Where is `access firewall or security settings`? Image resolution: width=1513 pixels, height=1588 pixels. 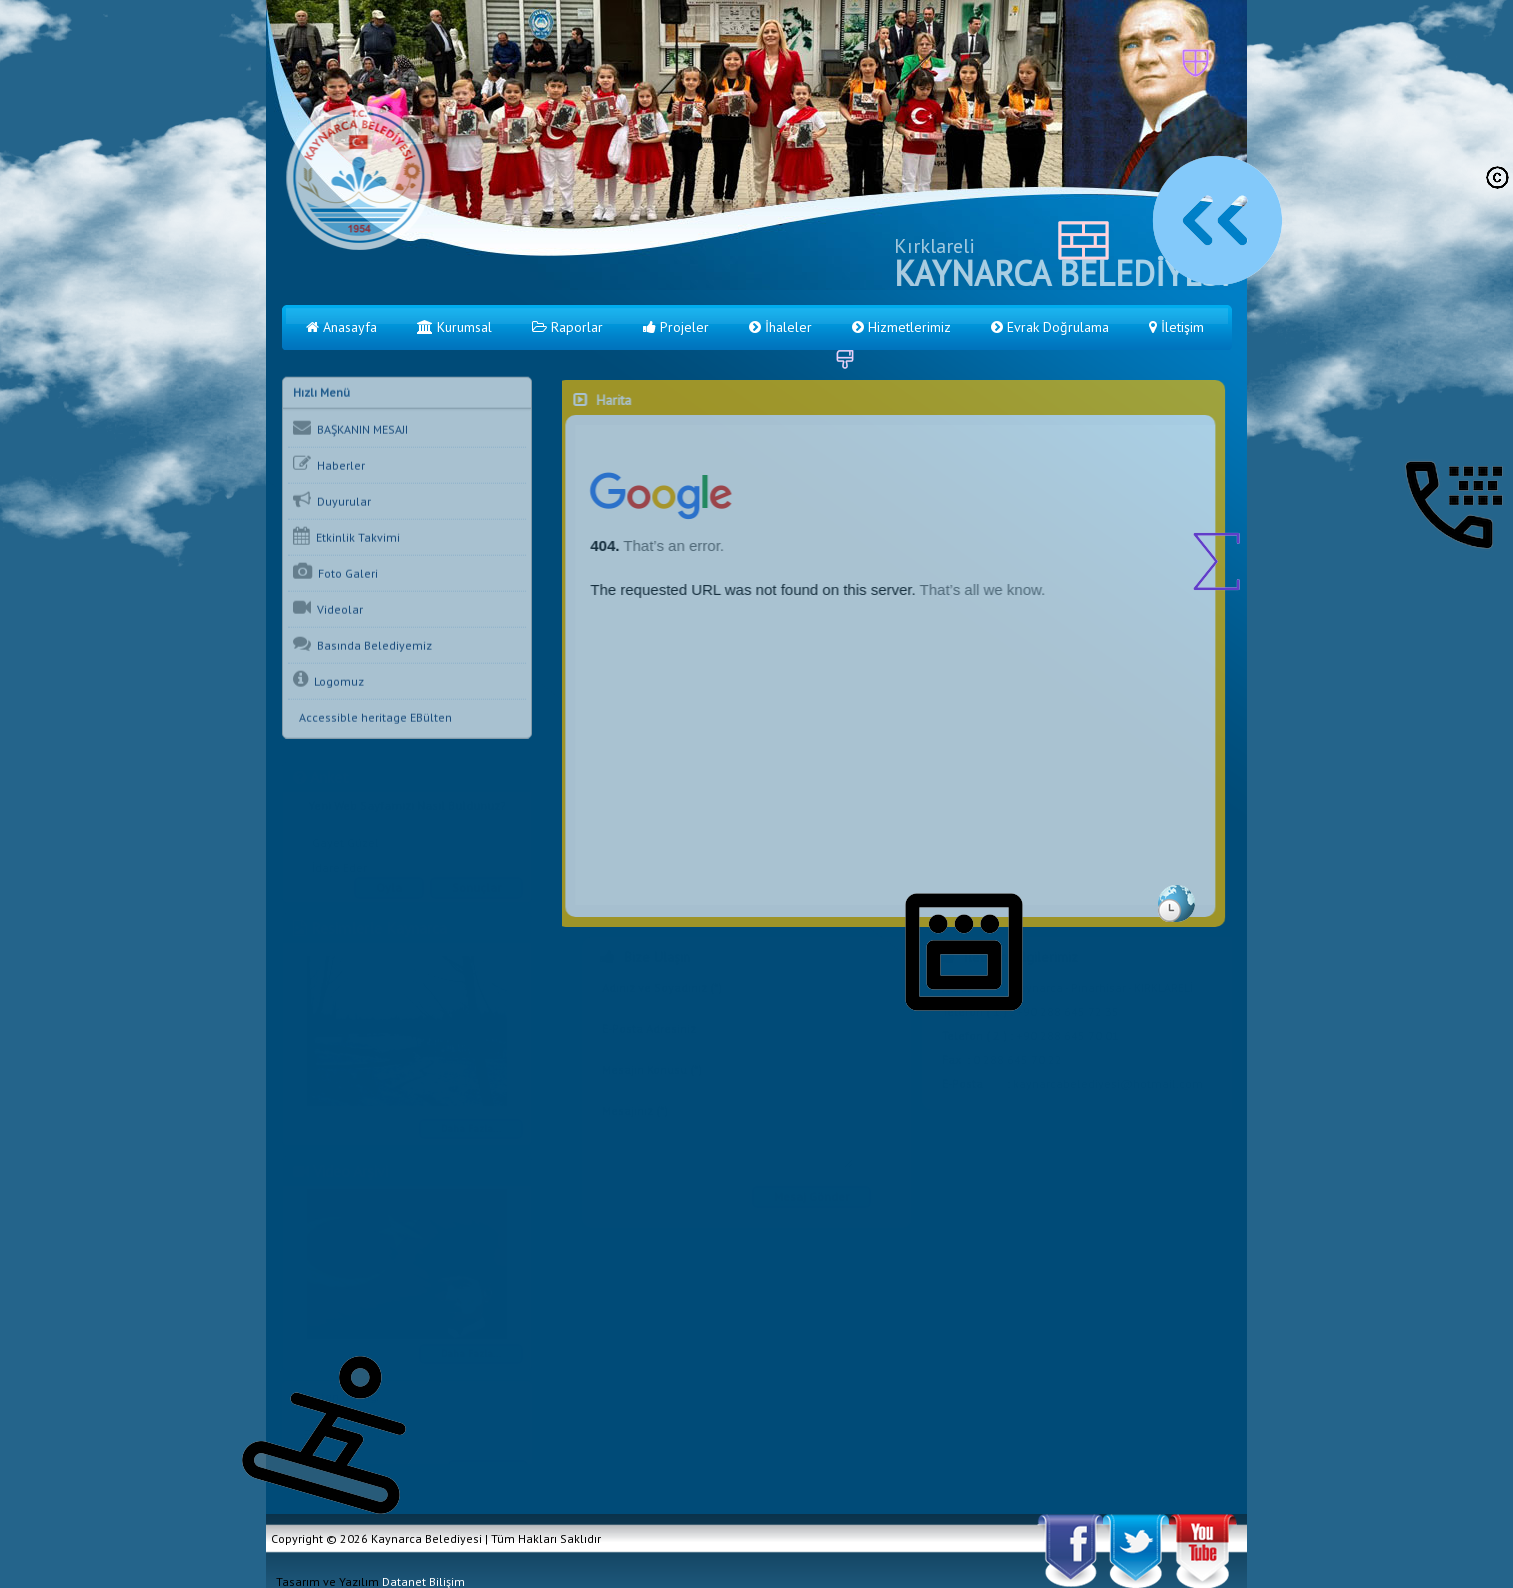
access firewall or security settings is located at coordinates (1083, 240).